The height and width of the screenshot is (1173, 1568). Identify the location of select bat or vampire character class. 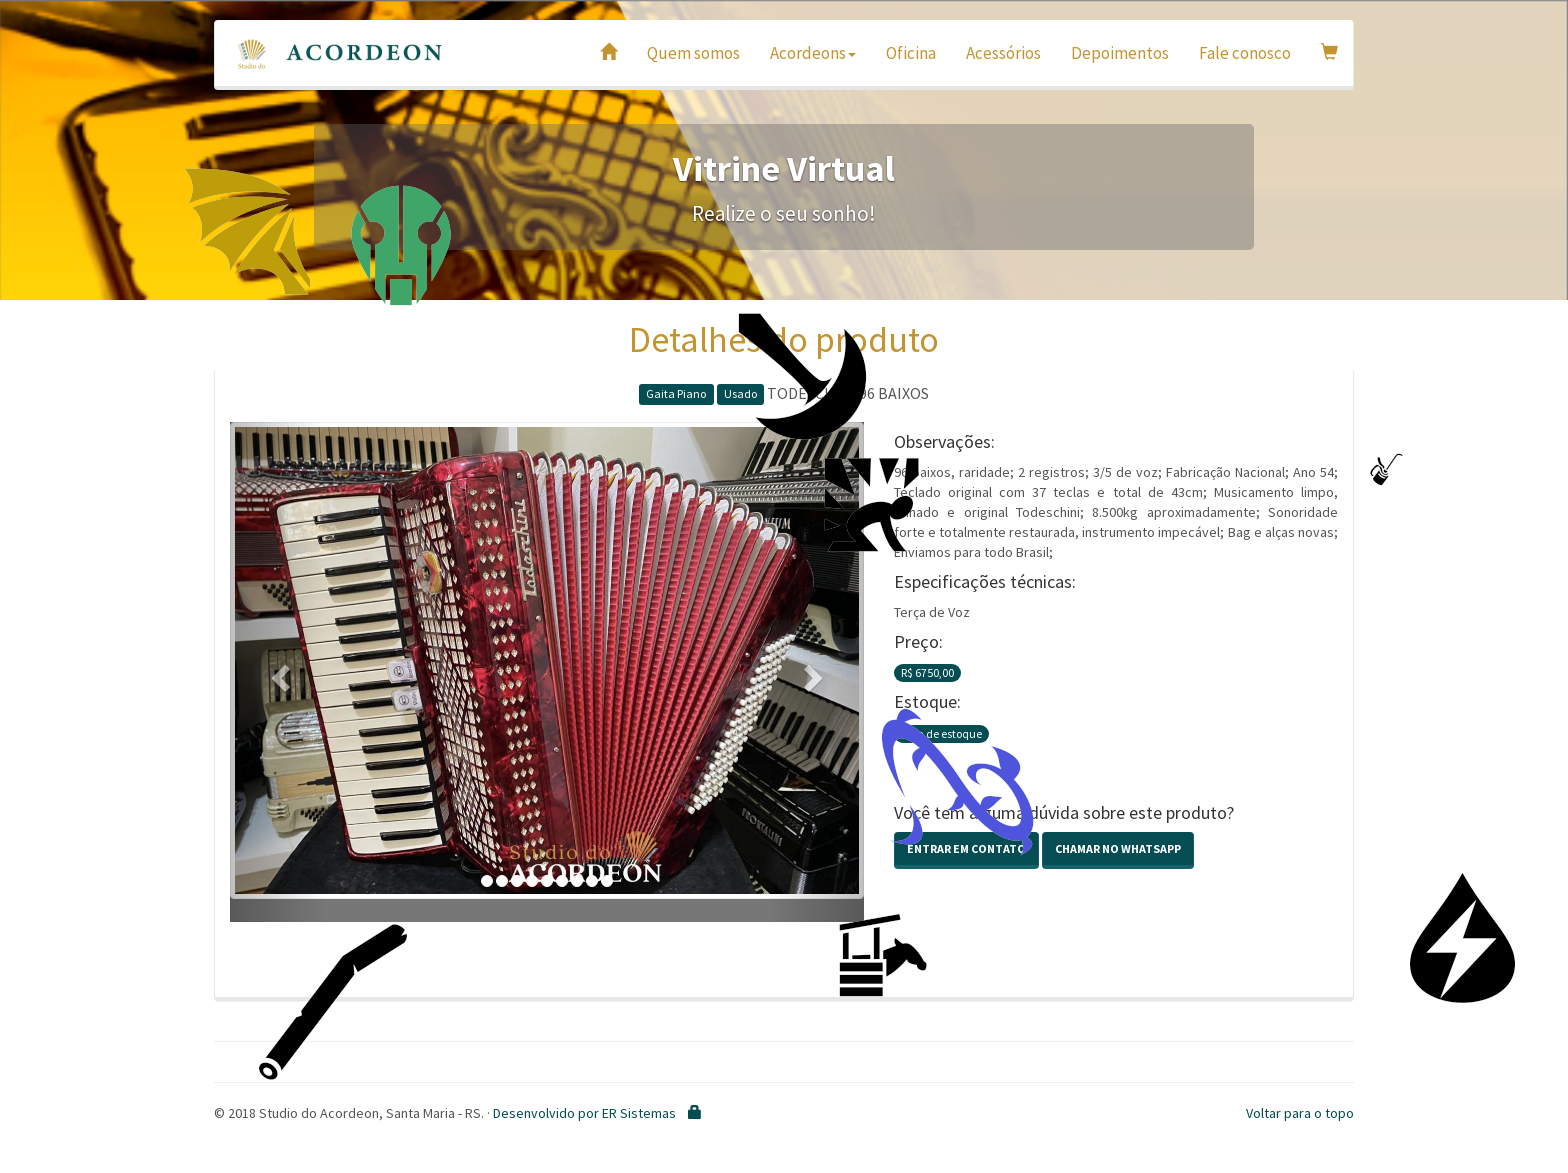
(246, 231).